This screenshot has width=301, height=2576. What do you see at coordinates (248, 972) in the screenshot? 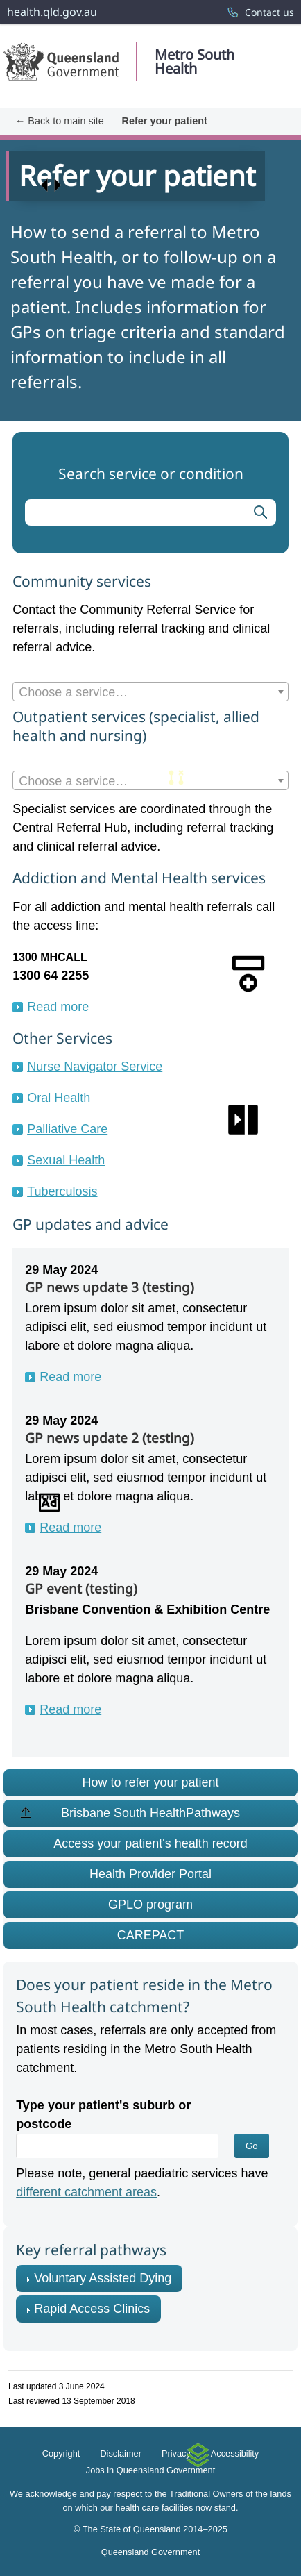
I see `insert a new row below the current selection` at bounding box center [248, 972].